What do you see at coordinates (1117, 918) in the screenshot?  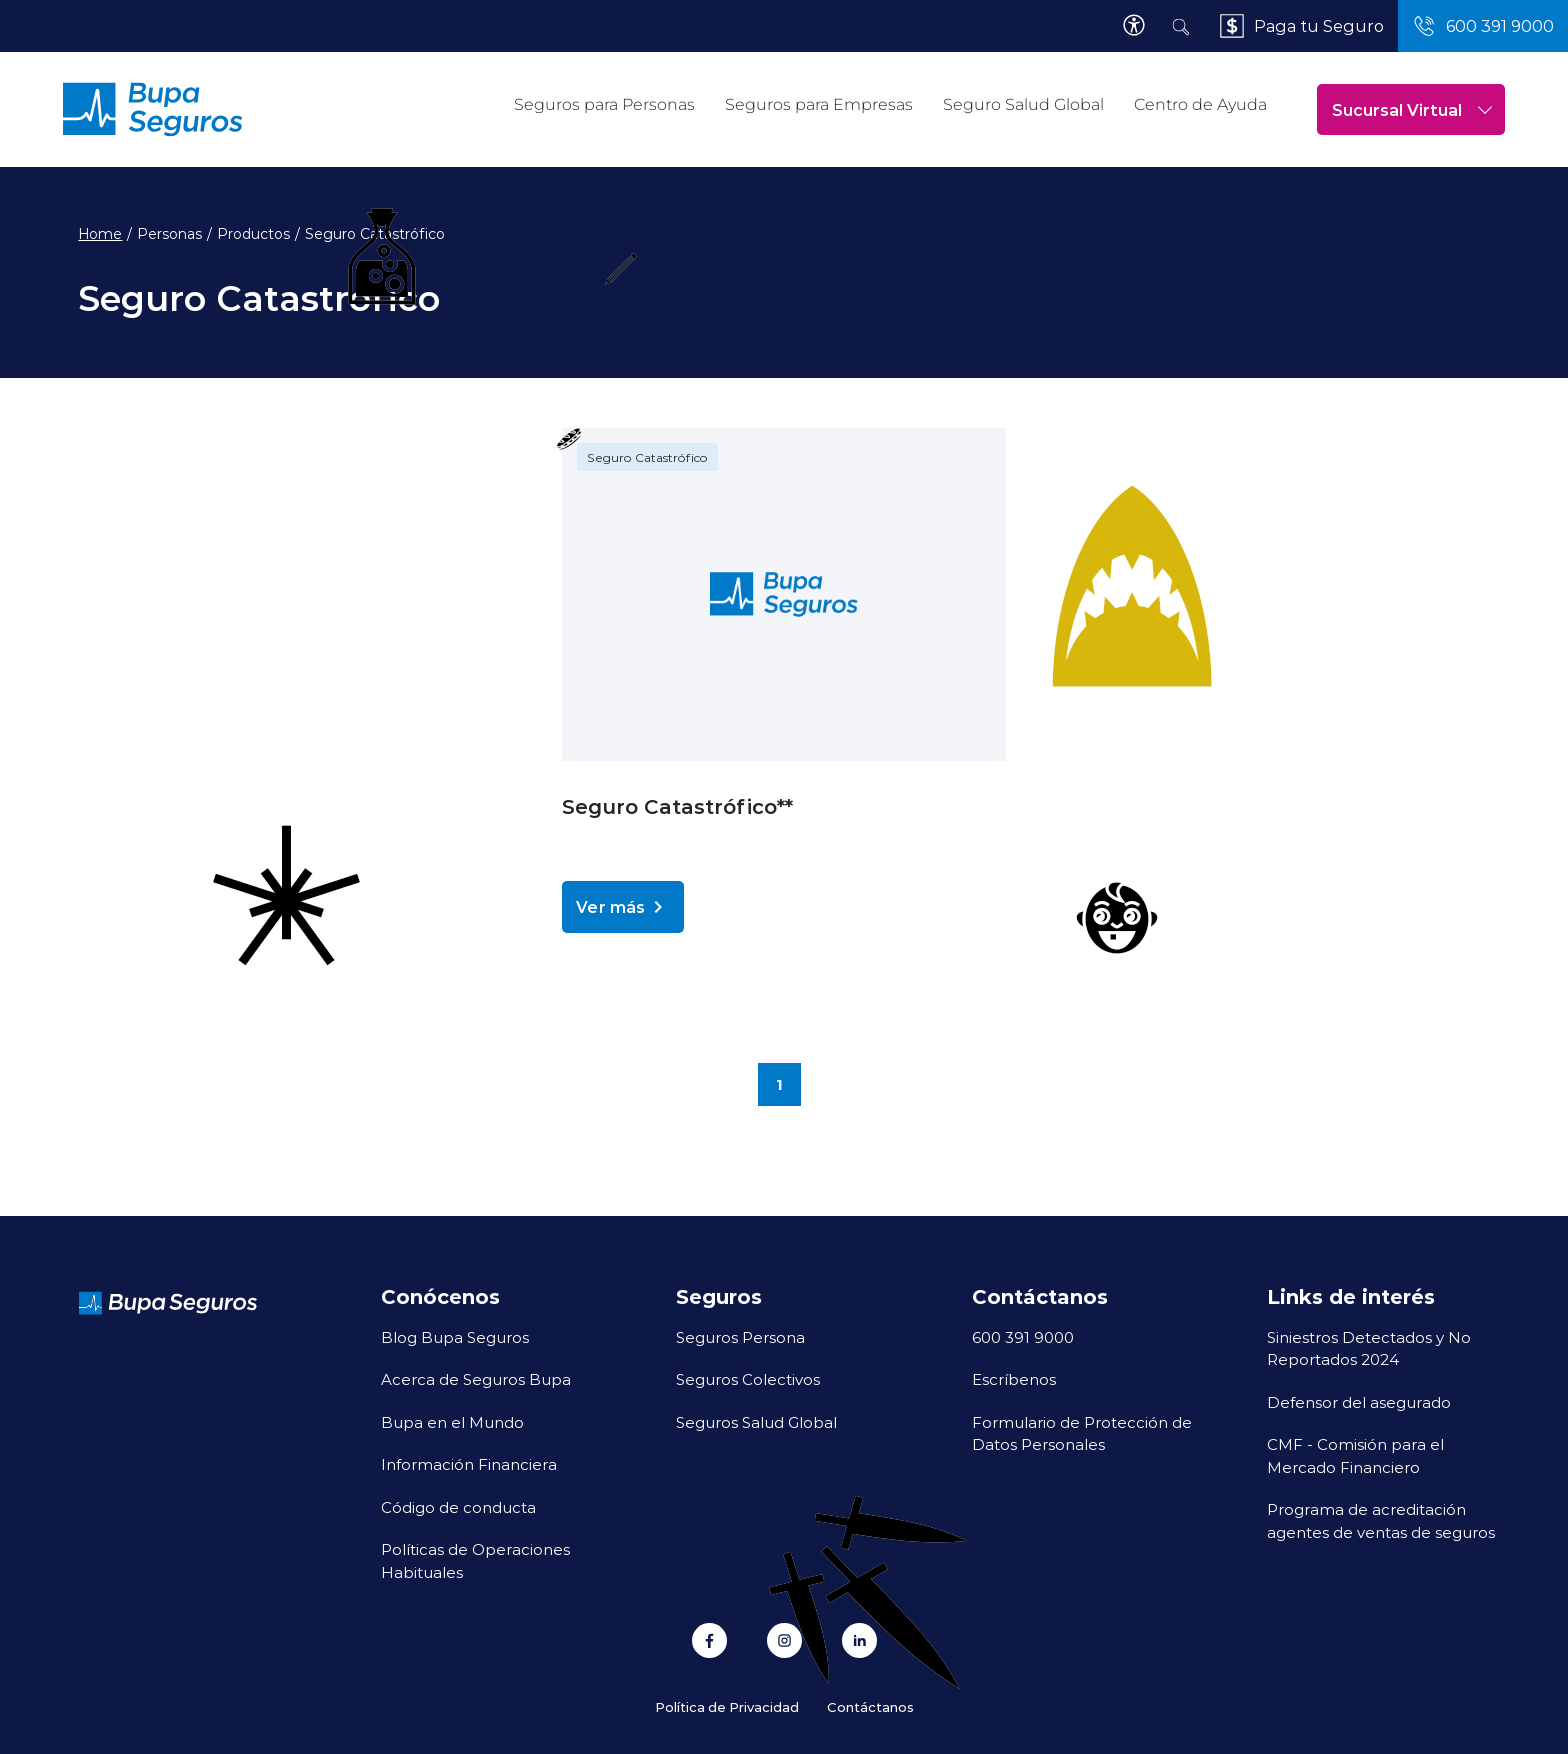 I see `access parenting or baby-related features` at bounding box center [1117, 918].